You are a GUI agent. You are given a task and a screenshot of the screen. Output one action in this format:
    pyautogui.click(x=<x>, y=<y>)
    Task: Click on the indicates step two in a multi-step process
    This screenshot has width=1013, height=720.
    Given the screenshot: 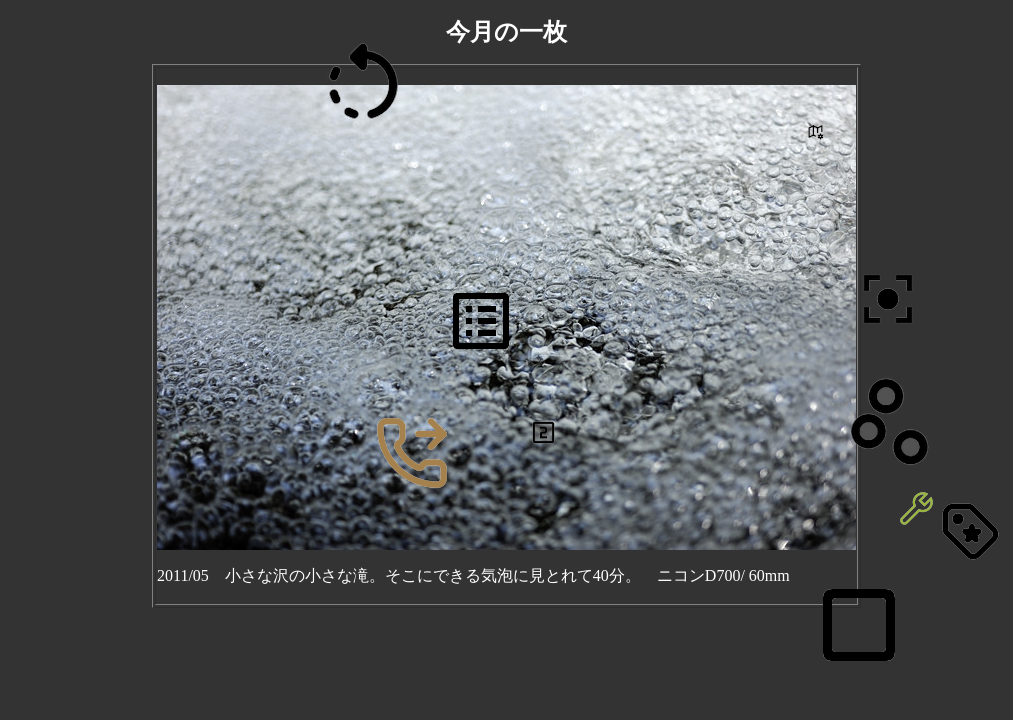 What is the action you would take?
    pyautogui.click(x=543, y=432)
    